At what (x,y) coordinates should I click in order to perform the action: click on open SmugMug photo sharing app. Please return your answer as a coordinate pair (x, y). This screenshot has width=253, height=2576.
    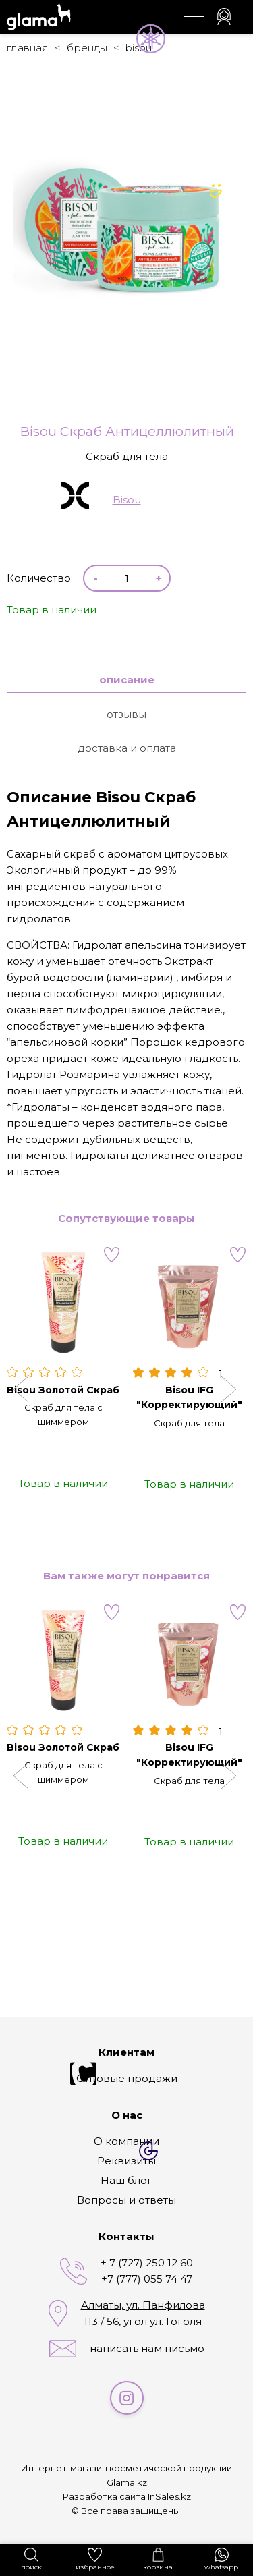
    Looking at the image, I should click on (216, 191).